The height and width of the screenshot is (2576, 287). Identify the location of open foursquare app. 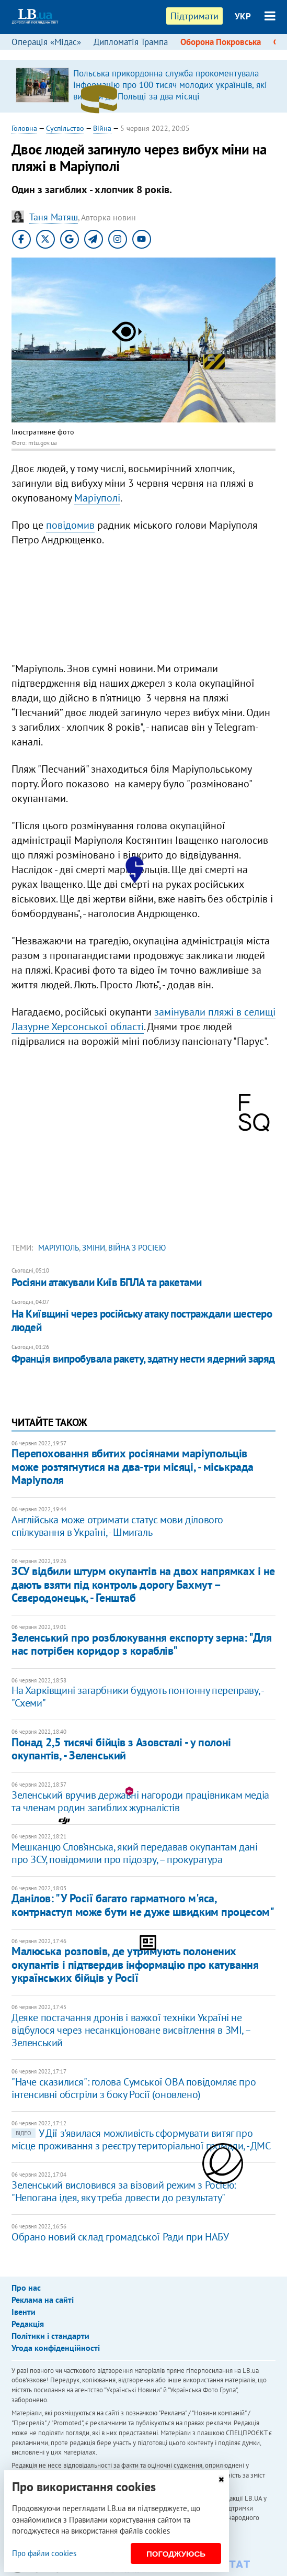
(254, 1113).